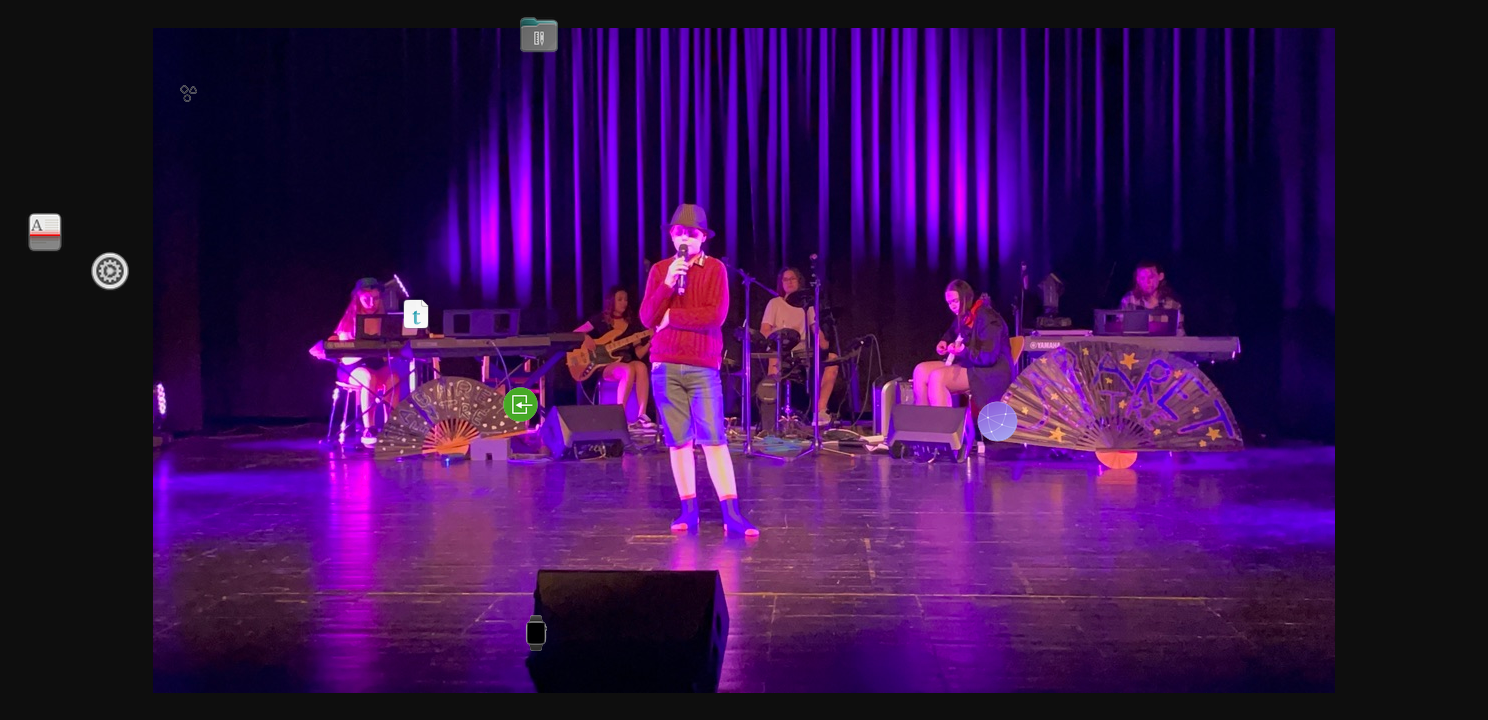  What do you see at coordinates (997, 421) in the screenshot?
I see `access network workgroup or shared resources` at bounding box center [997, 421].